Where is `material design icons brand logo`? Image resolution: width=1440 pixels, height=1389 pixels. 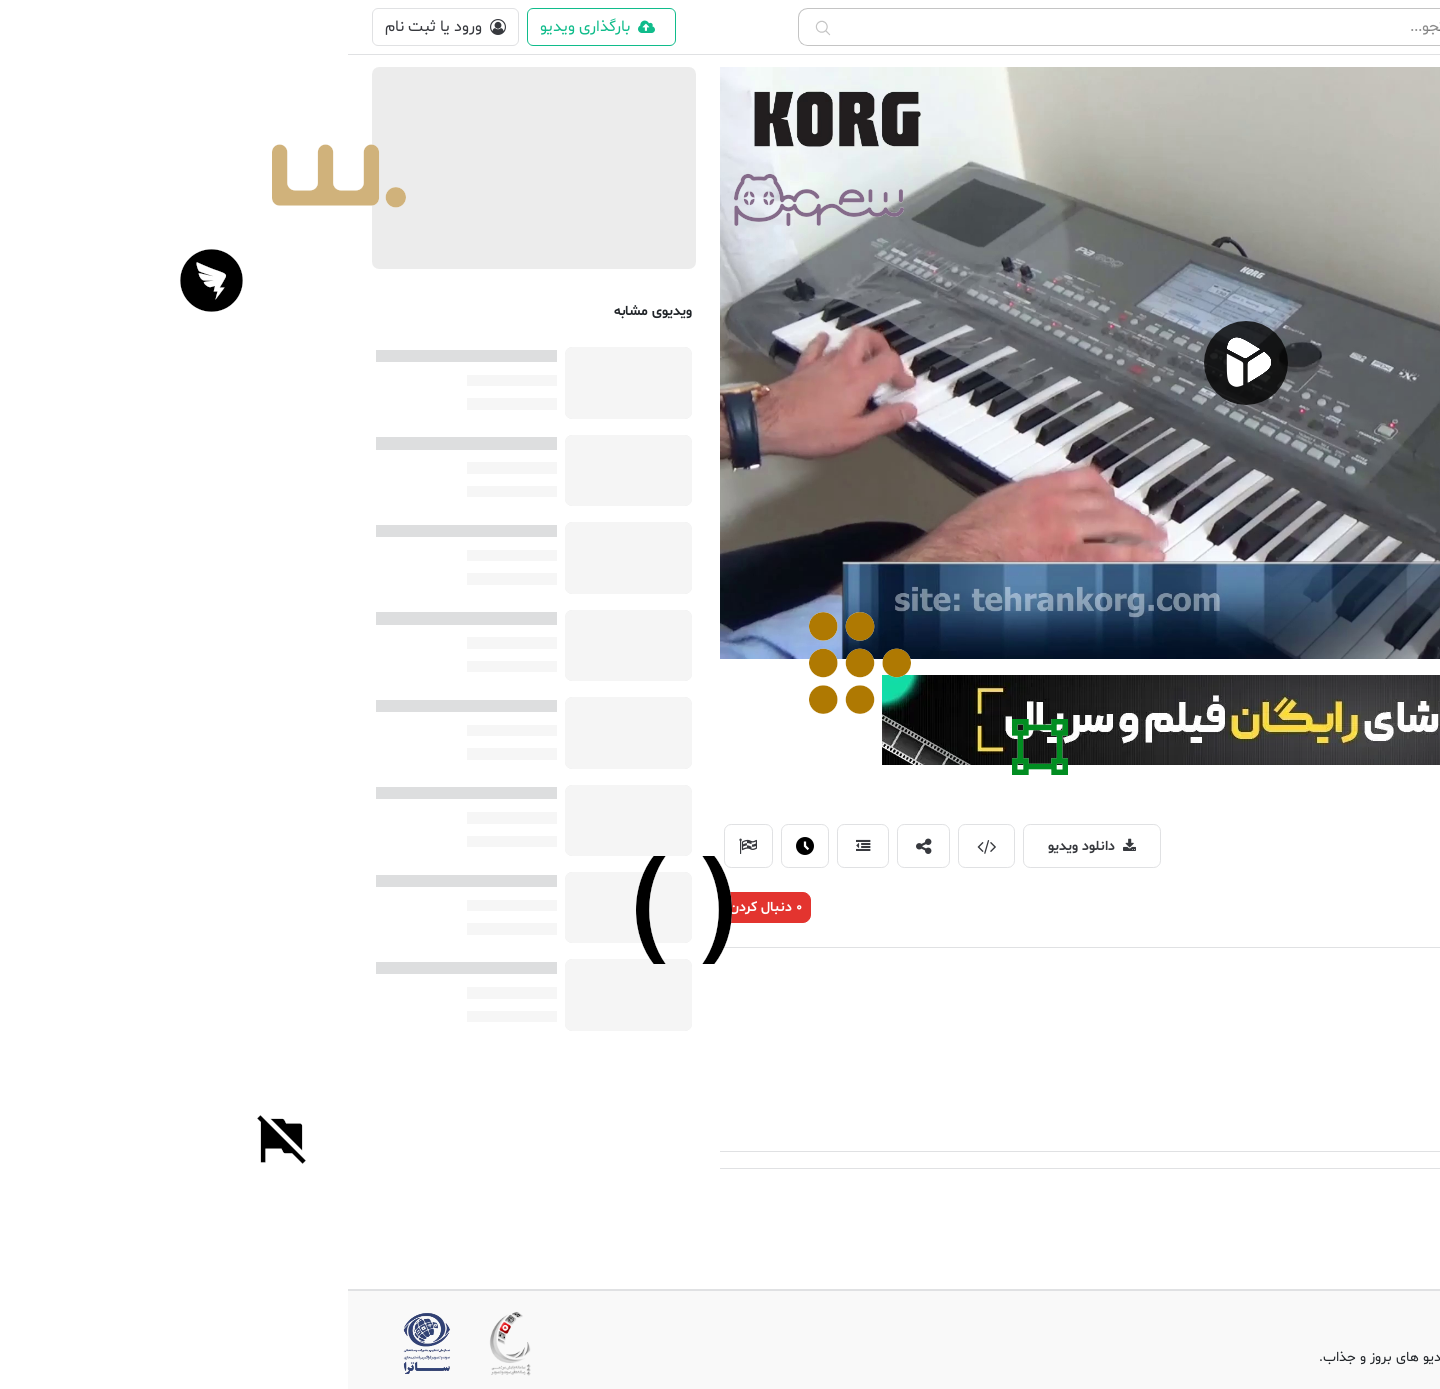
material design icons brand logo is located at coordinates (1040, 747).